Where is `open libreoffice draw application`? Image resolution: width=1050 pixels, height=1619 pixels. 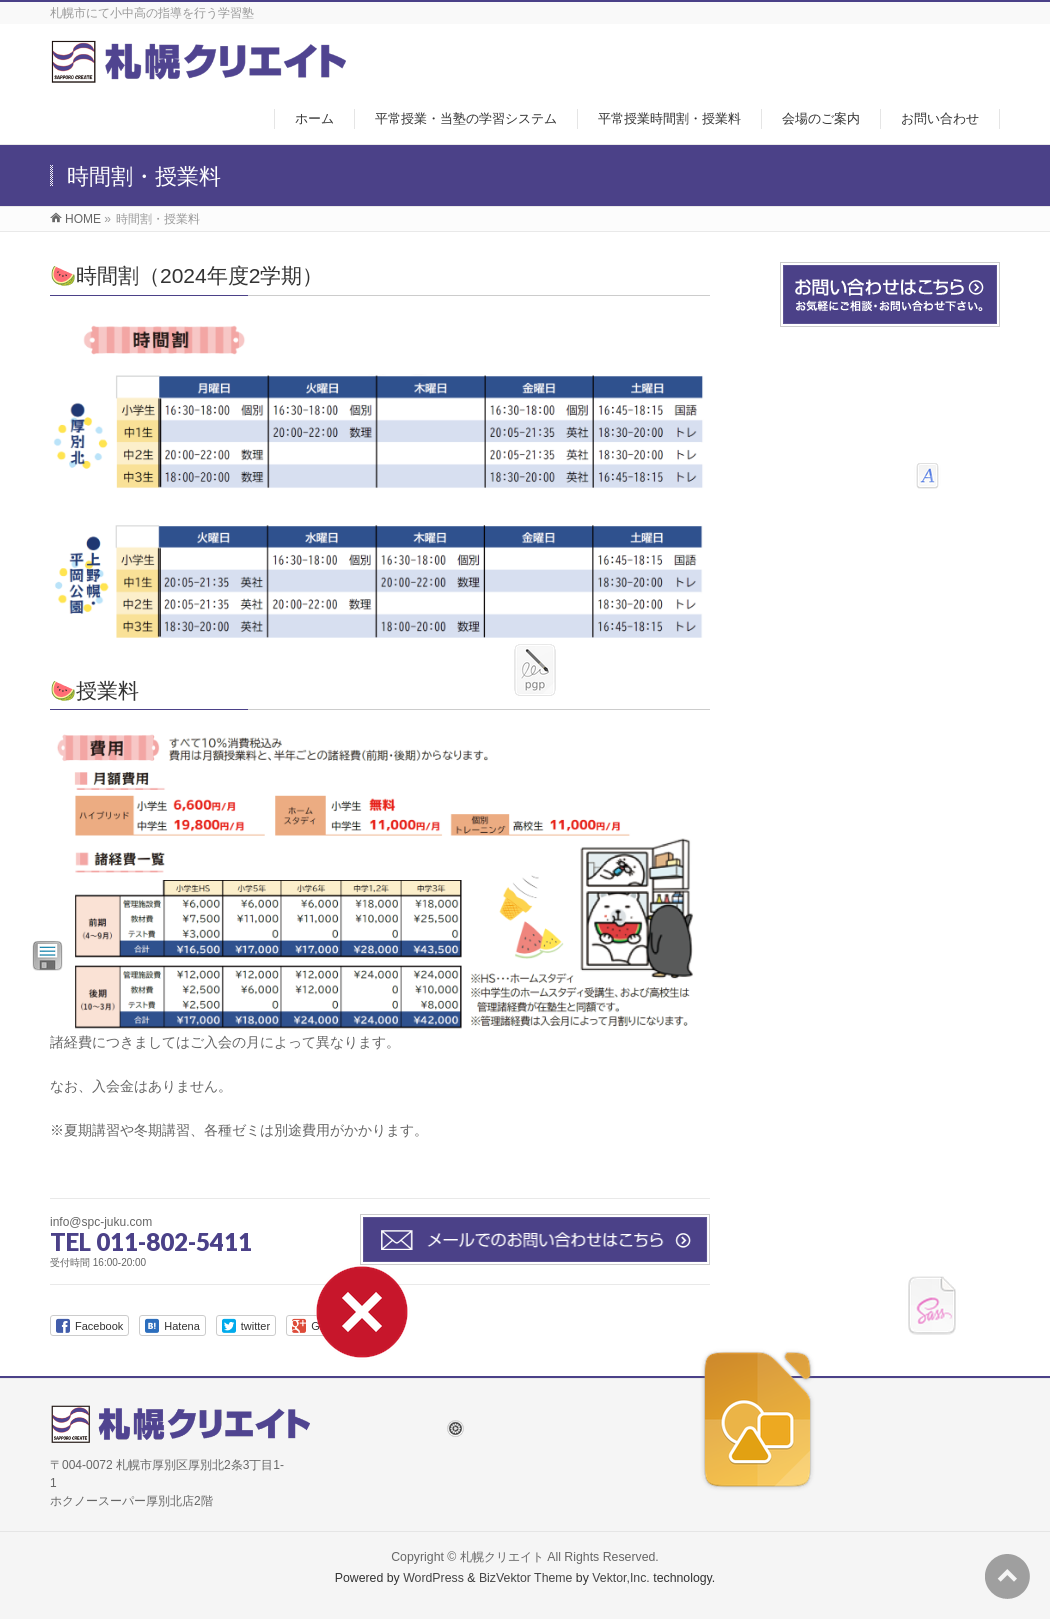 open libreoffice draw application is located at coordinates (757, 1419).